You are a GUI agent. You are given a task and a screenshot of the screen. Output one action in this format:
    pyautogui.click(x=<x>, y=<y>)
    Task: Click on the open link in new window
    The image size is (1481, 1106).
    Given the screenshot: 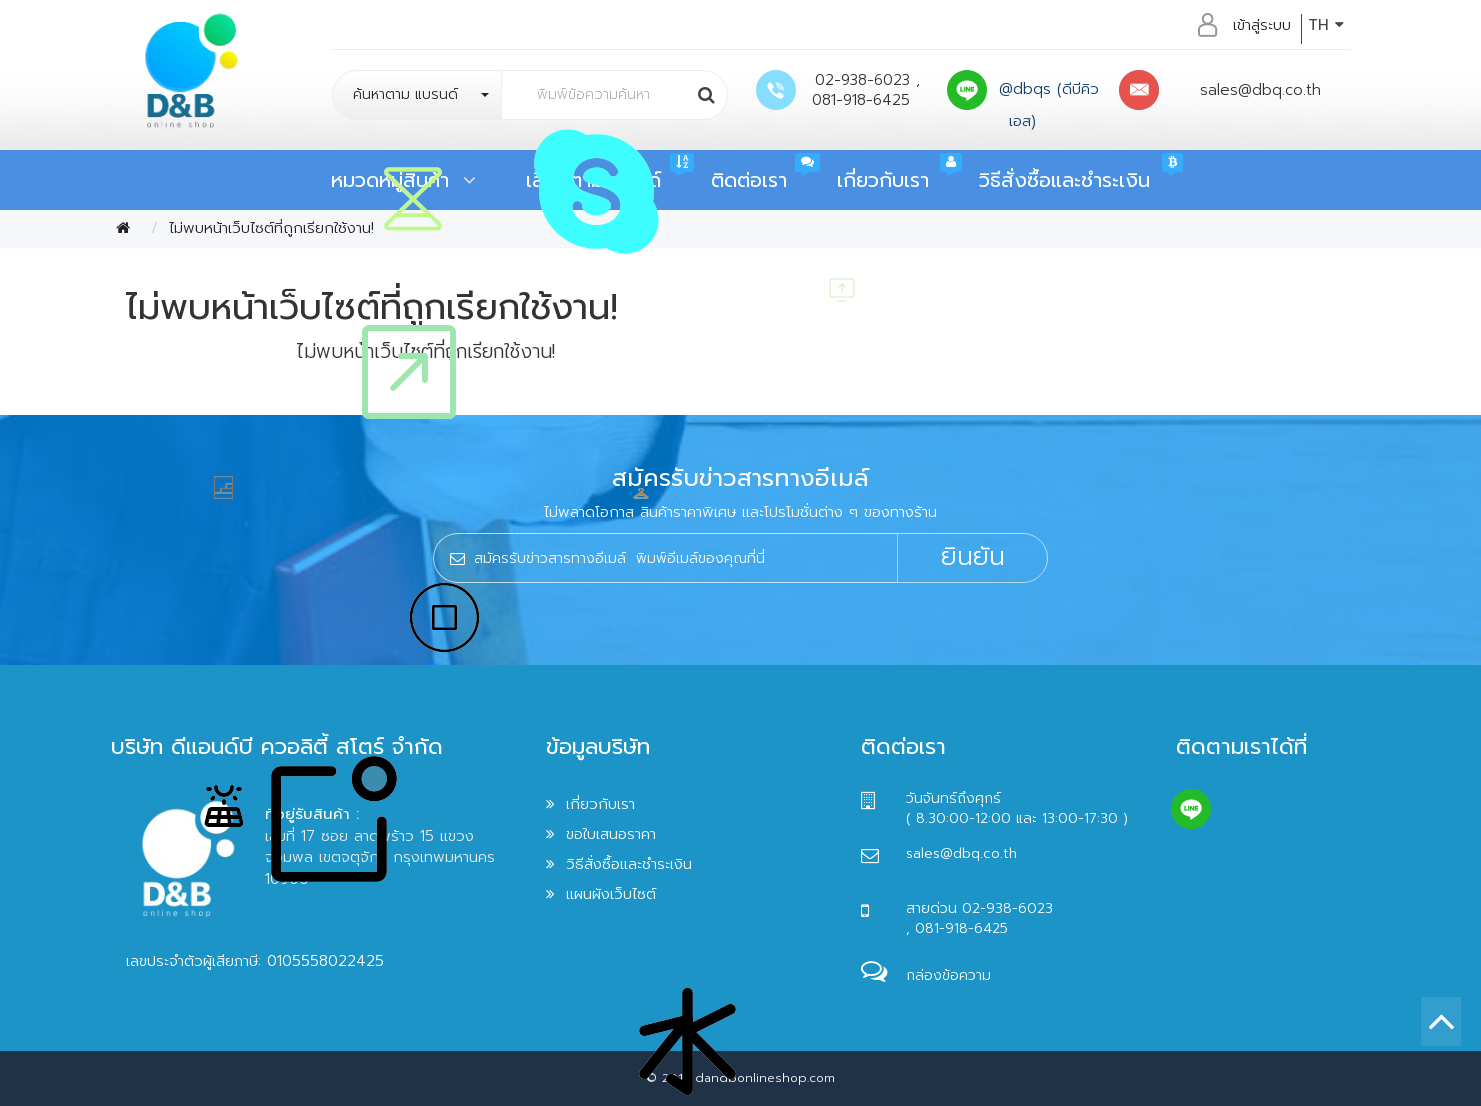 What is the action you would take?
    pyautogui.click(x=409, y=372)
    